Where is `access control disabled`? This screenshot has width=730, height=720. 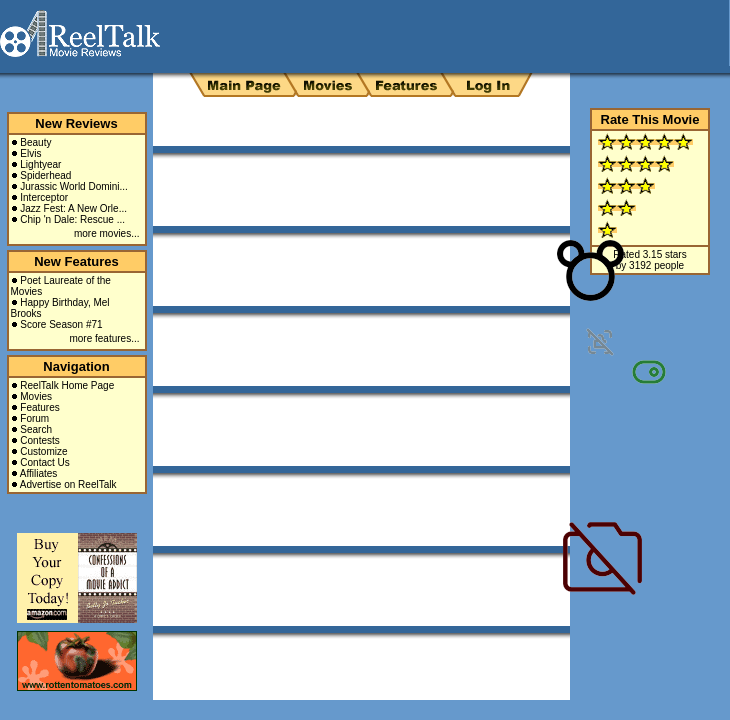 access control disabled is located at coordinates (600, 342).